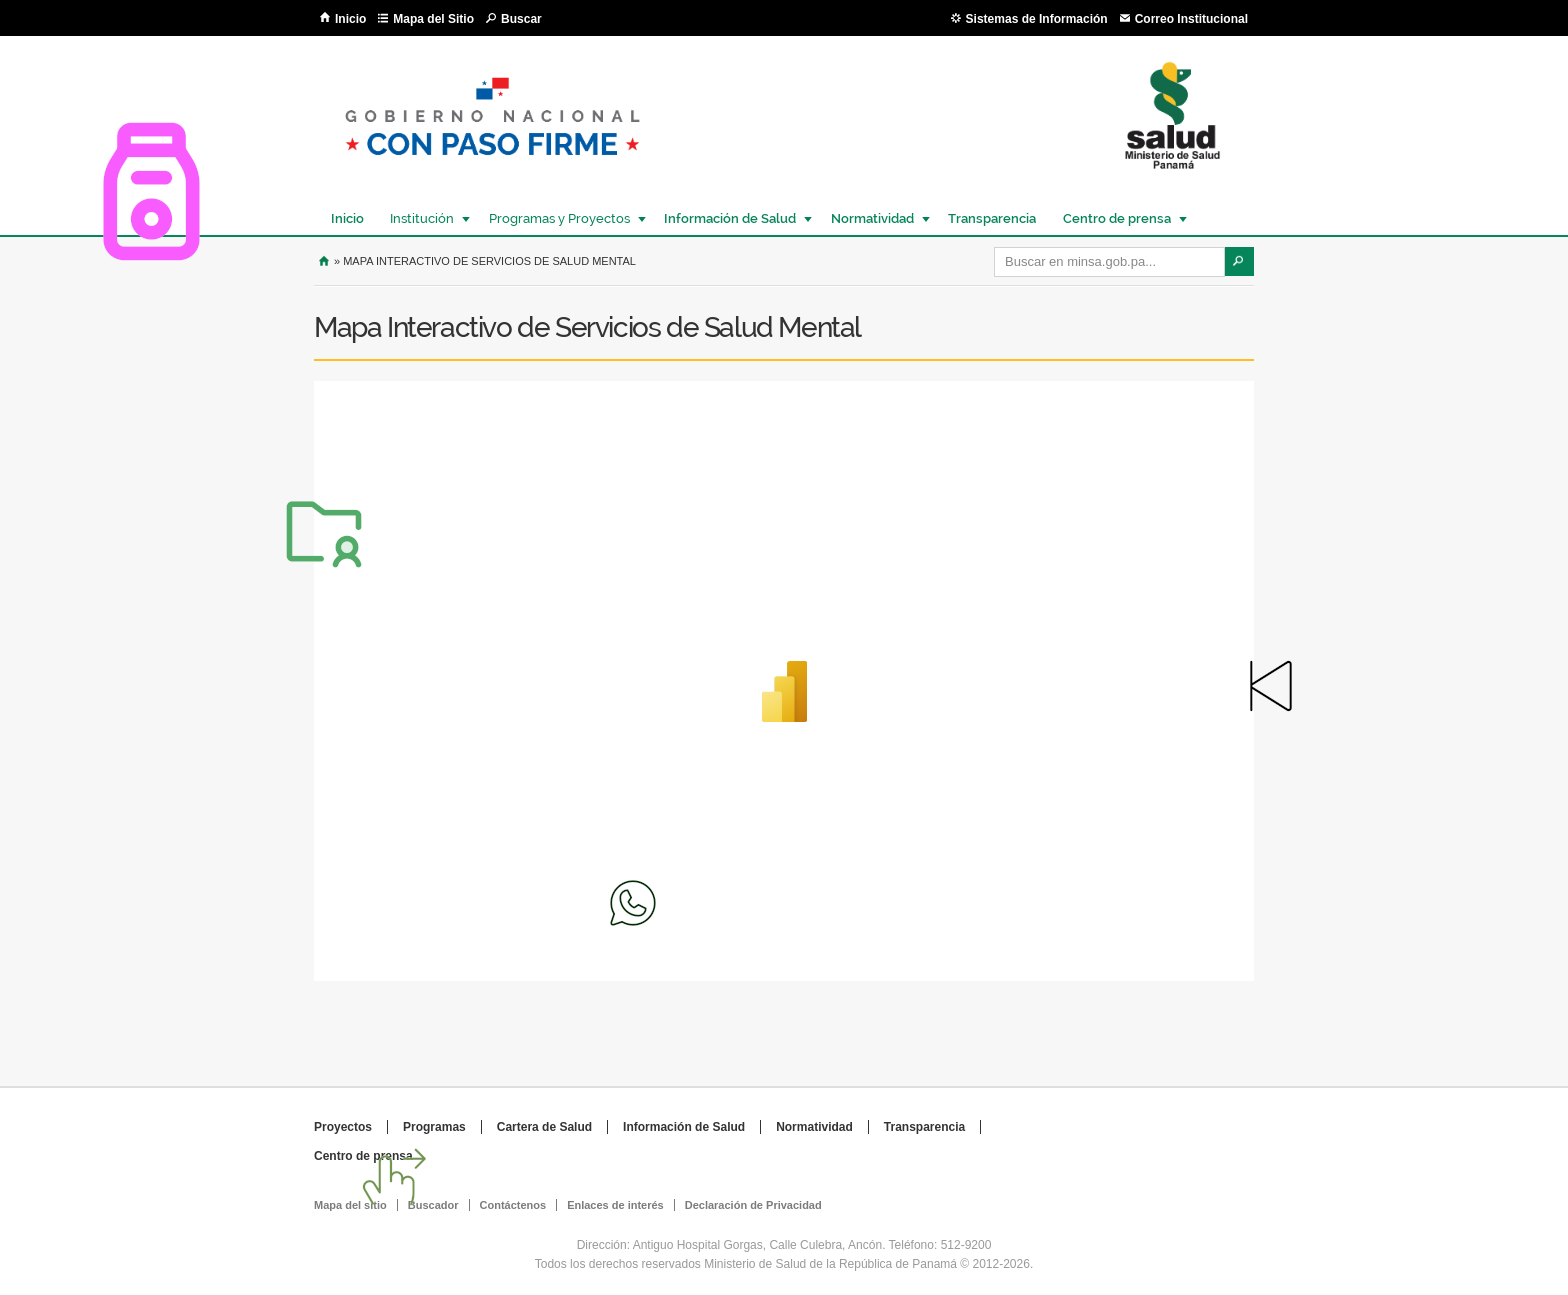 The height and width of the screenshot is (1295, 1568). What do you see at coordinates (151, 191) in the screenshot?
I see `view dairy or milk products` at bounding box center [151, 191].